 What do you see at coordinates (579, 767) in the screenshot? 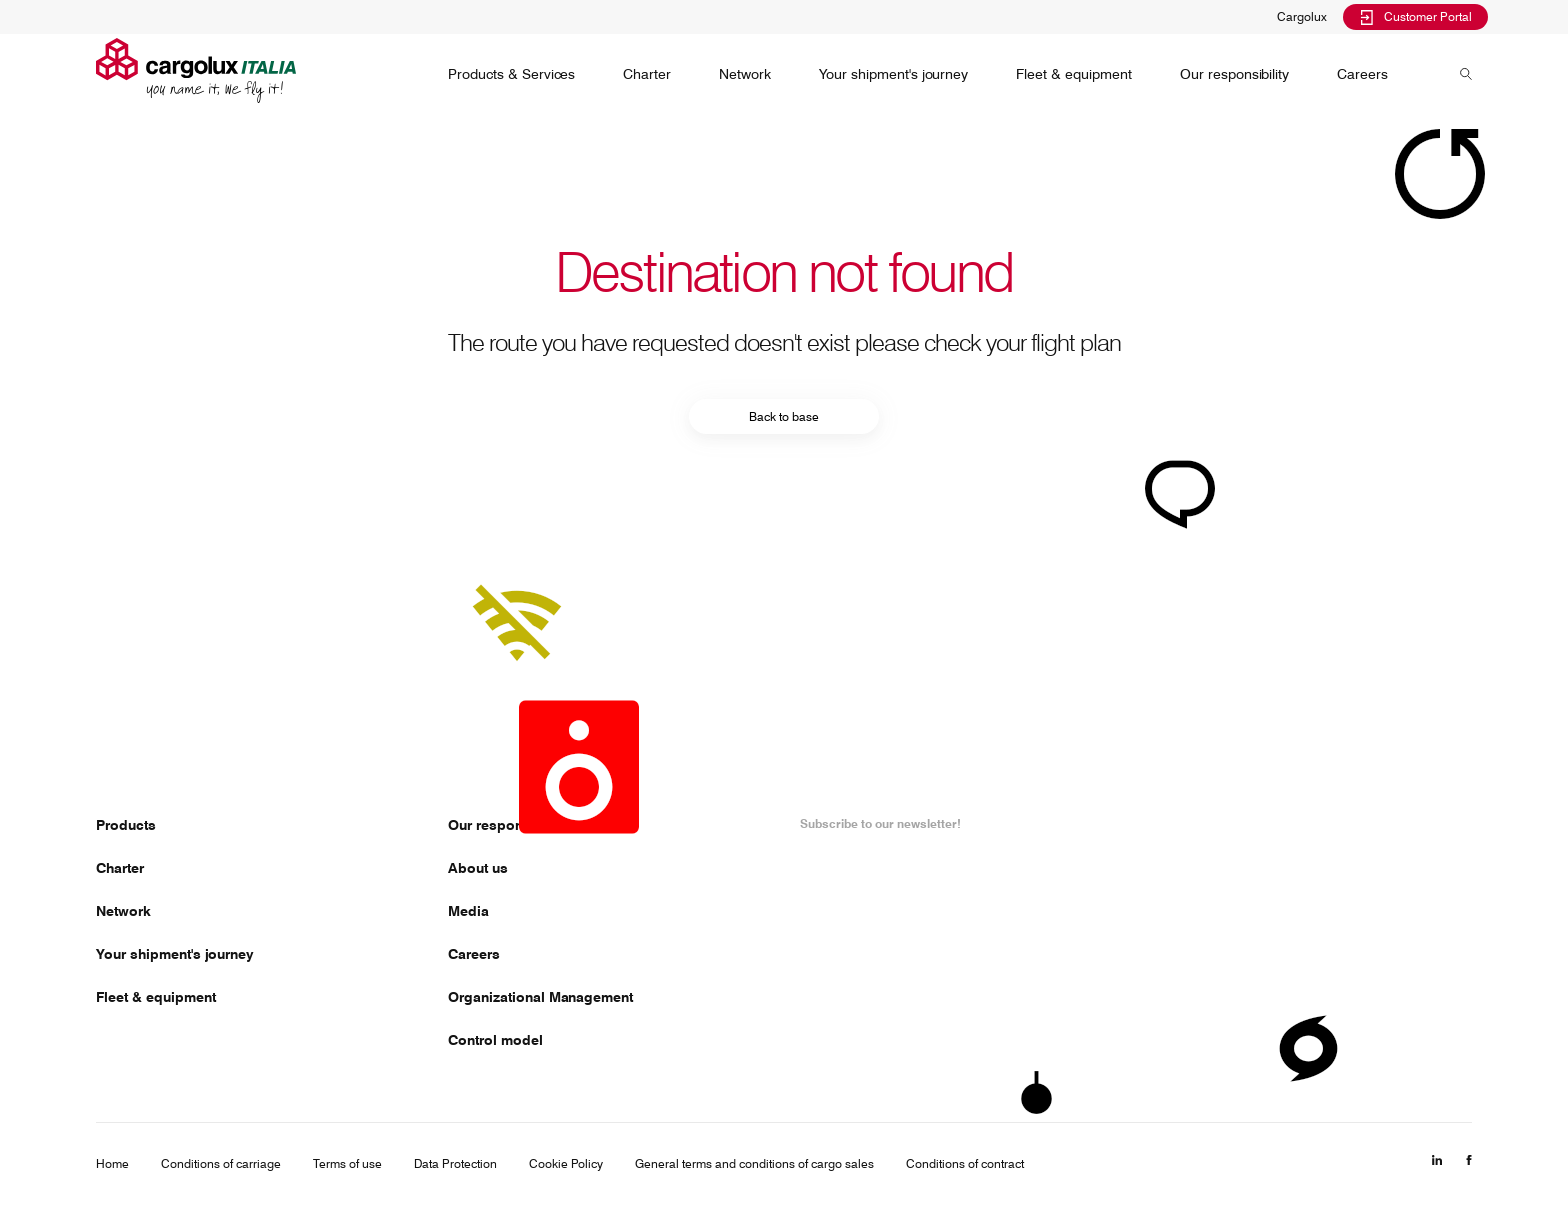
I see `adjust speaker or audio output settings` at bounding box center [579, 767].